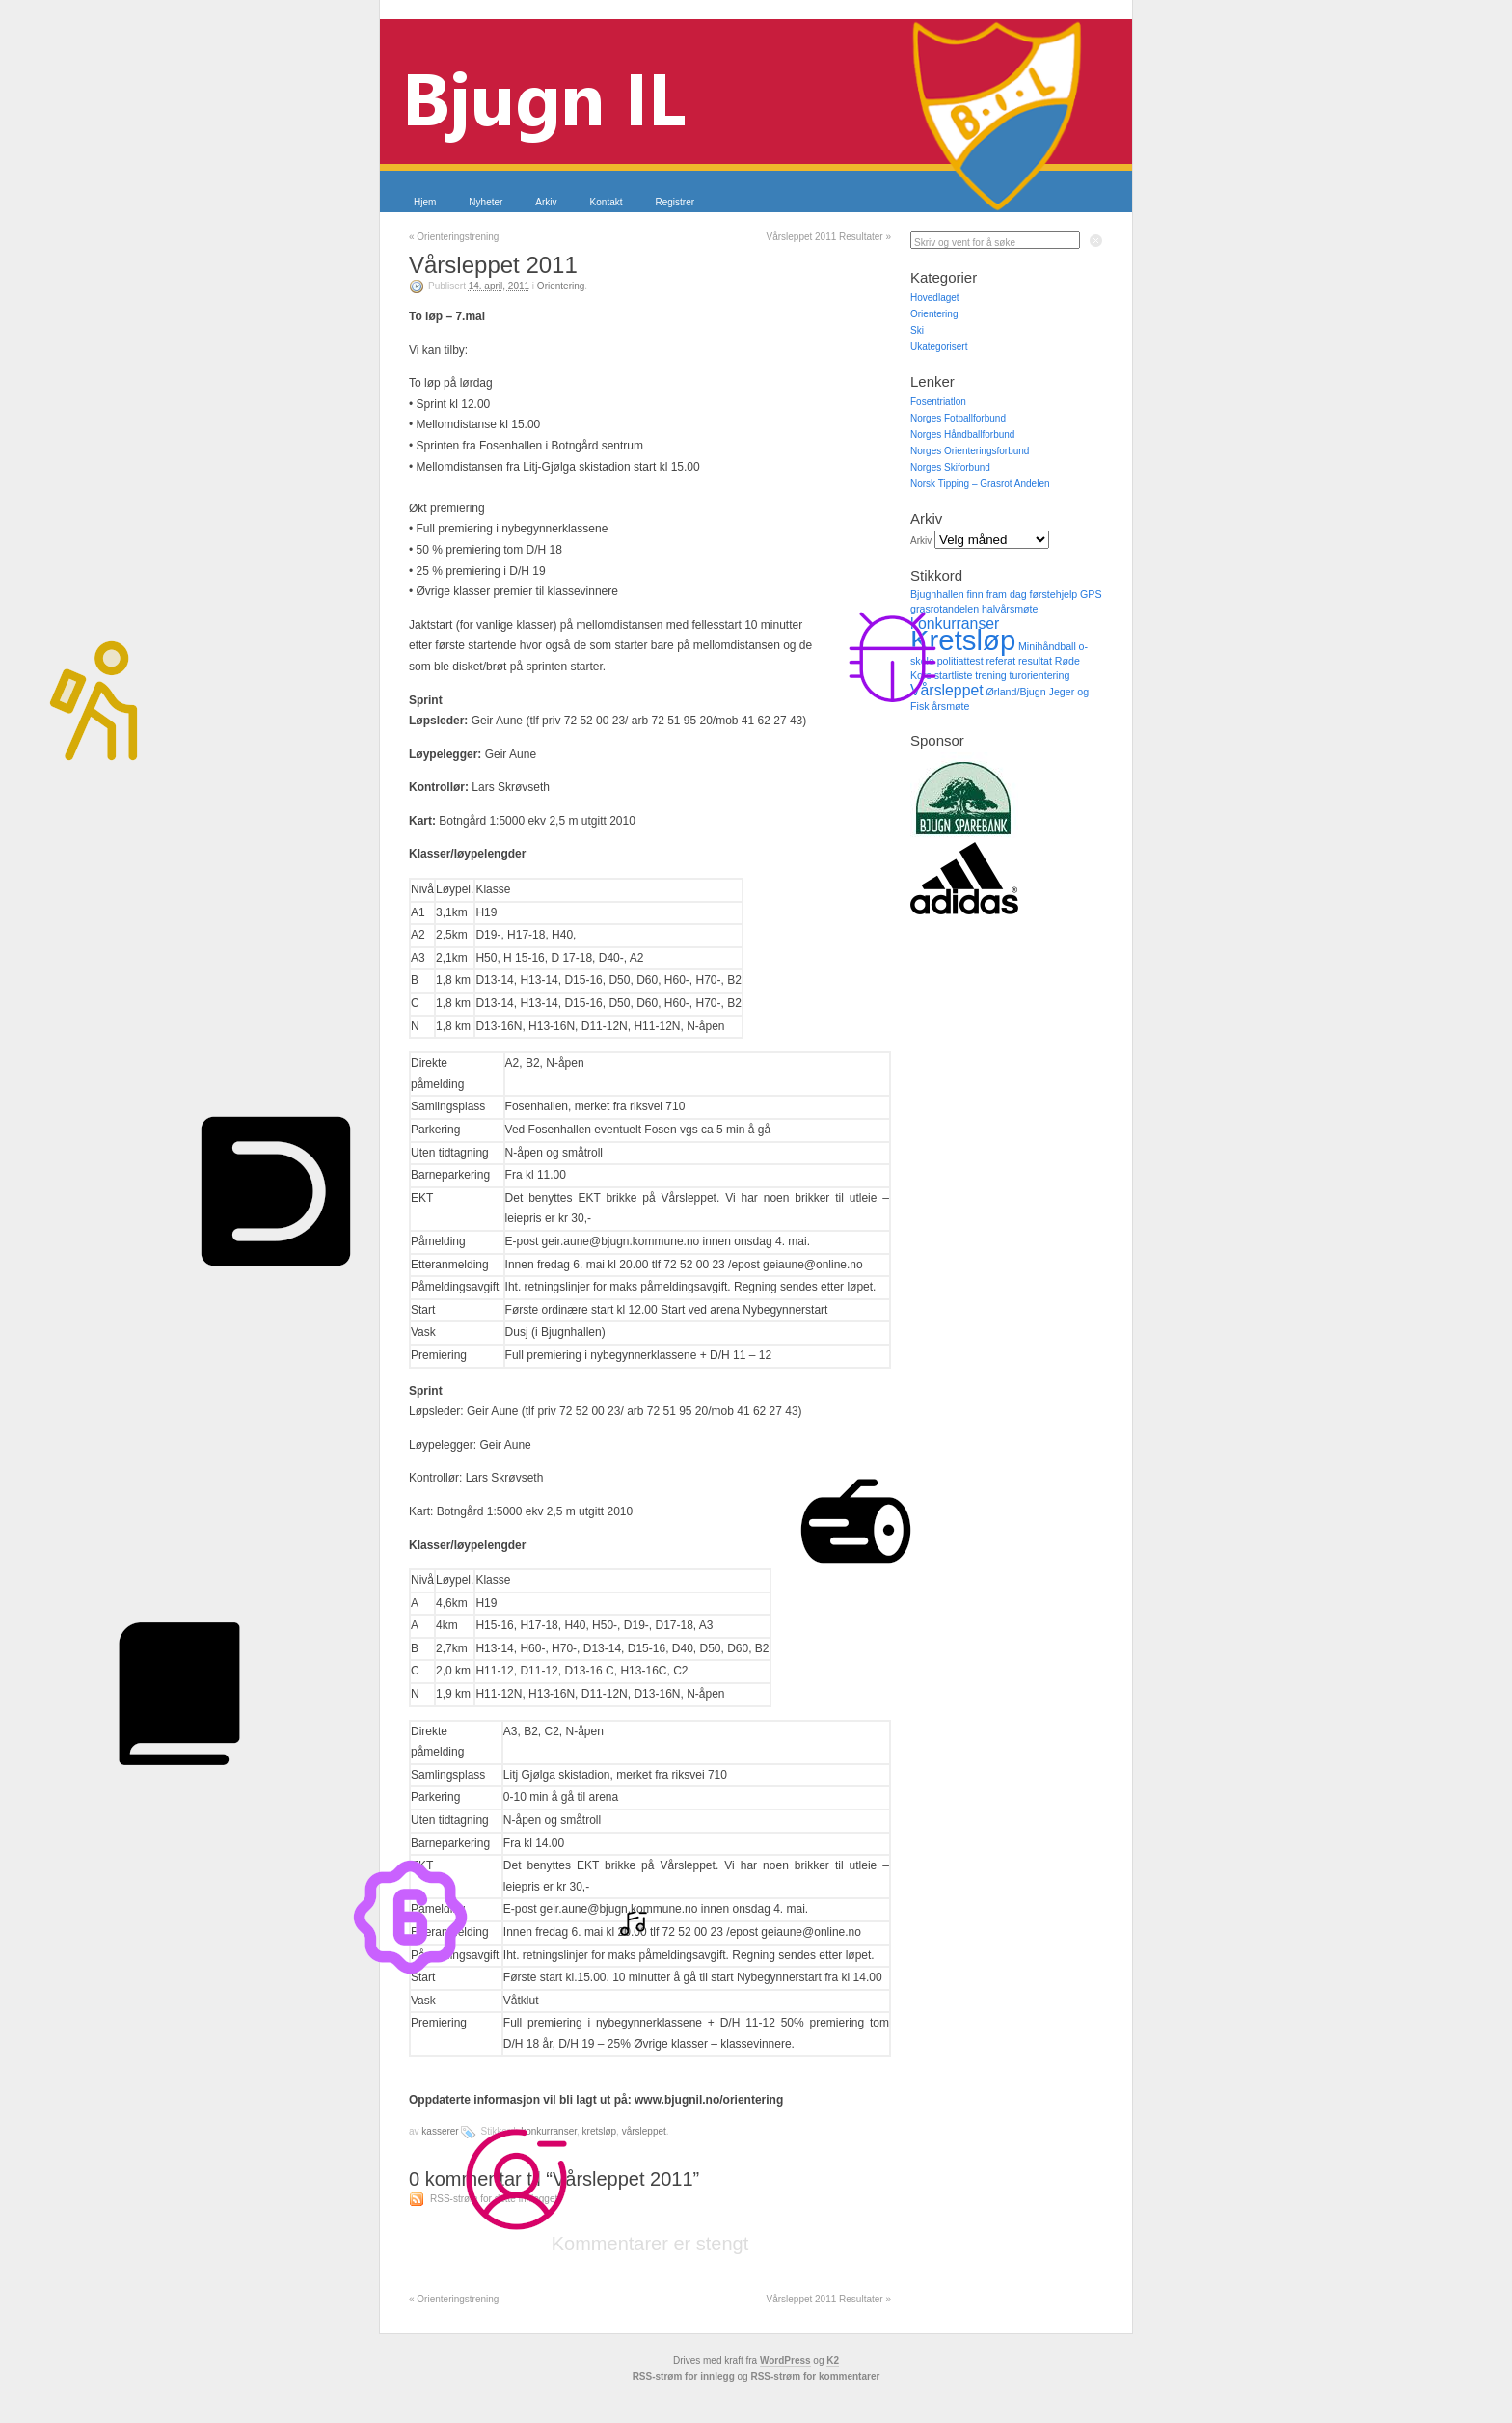  Describe the element at coordinates (410, 1917) in the screenshot. I see `indicates rank or position number 6` at that location.